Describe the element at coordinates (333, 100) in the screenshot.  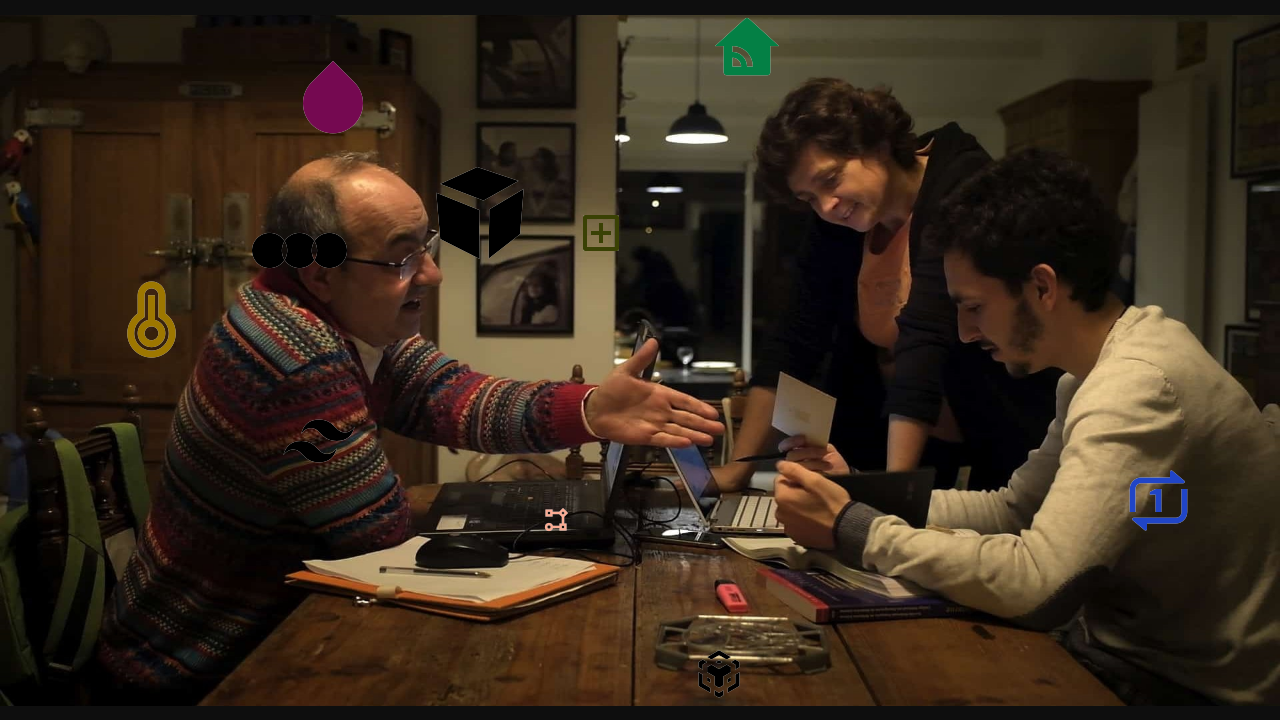
I see `select a color from a palette or color picker` at that location.